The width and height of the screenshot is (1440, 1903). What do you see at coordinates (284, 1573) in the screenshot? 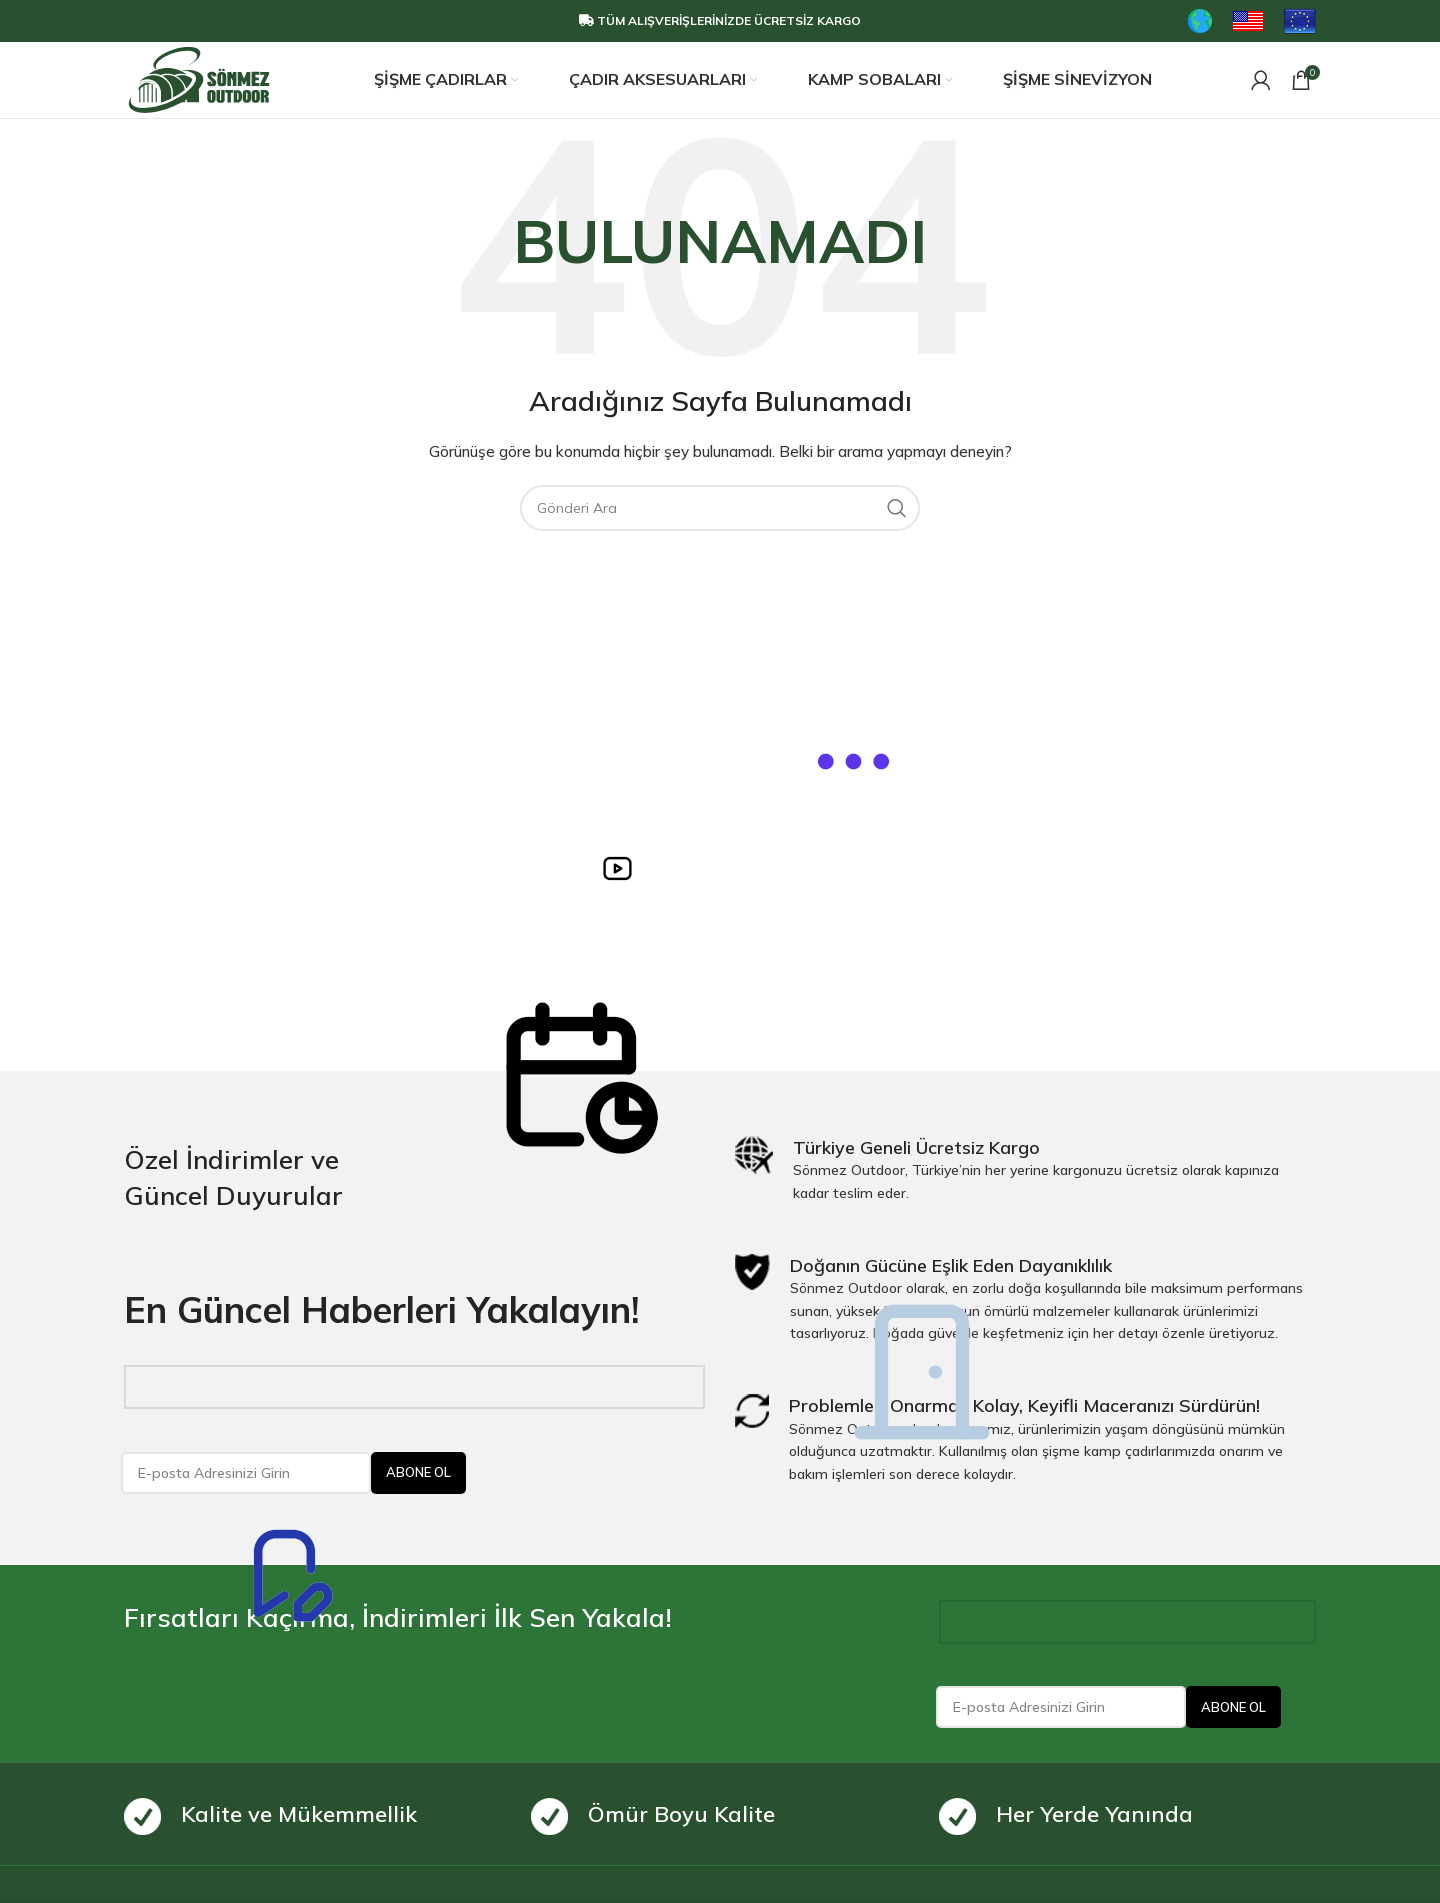
I see `edit a saved bookmark` at bounding box center [284, 1573].